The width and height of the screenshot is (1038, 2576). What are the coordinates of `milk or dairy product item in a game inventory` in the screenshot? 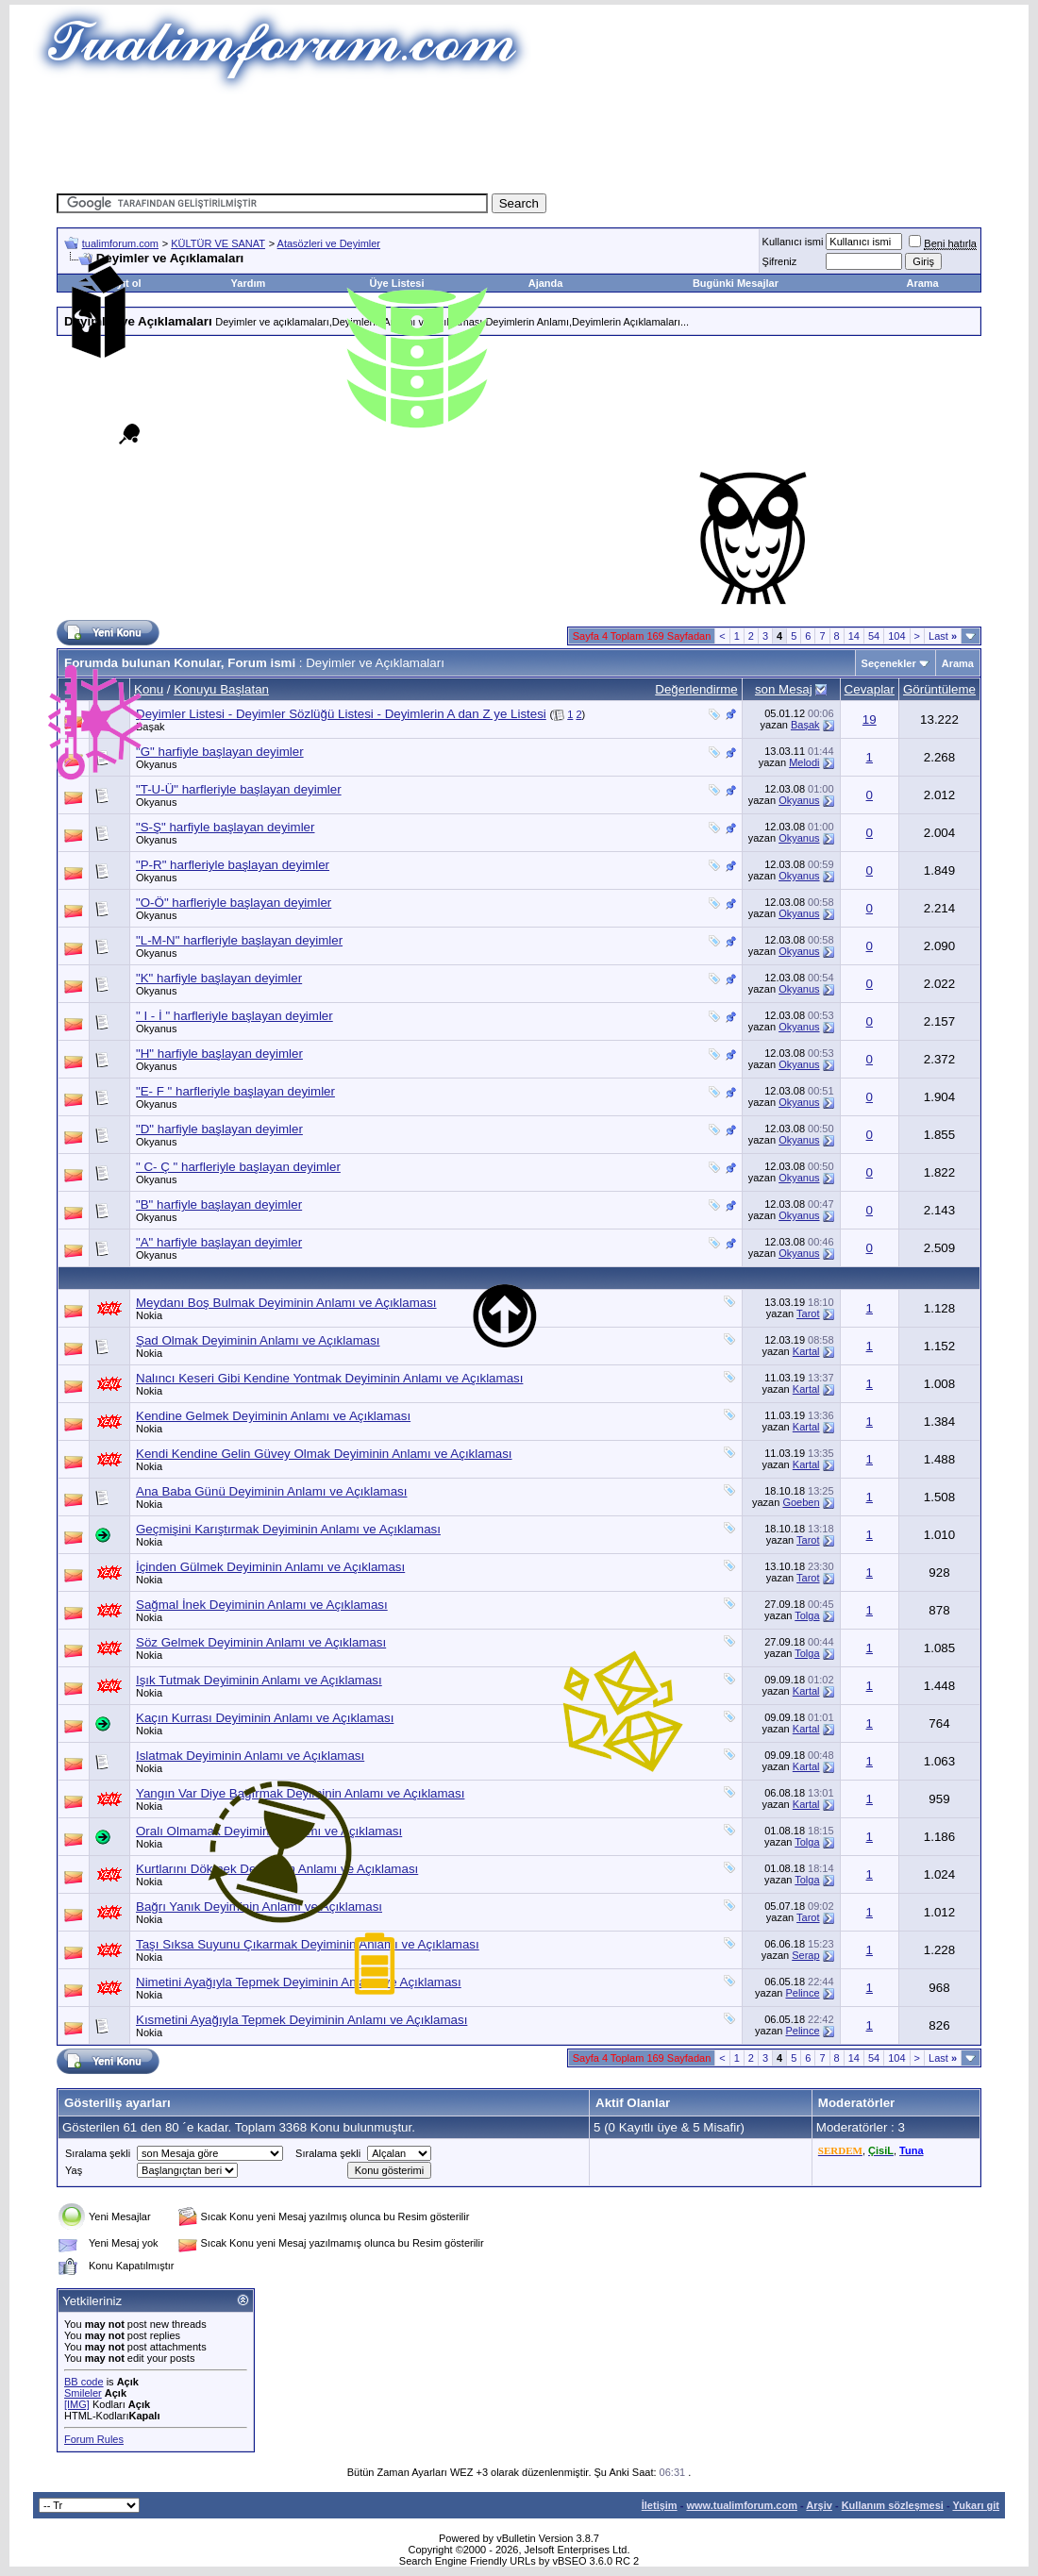 It's located at (98, 306).